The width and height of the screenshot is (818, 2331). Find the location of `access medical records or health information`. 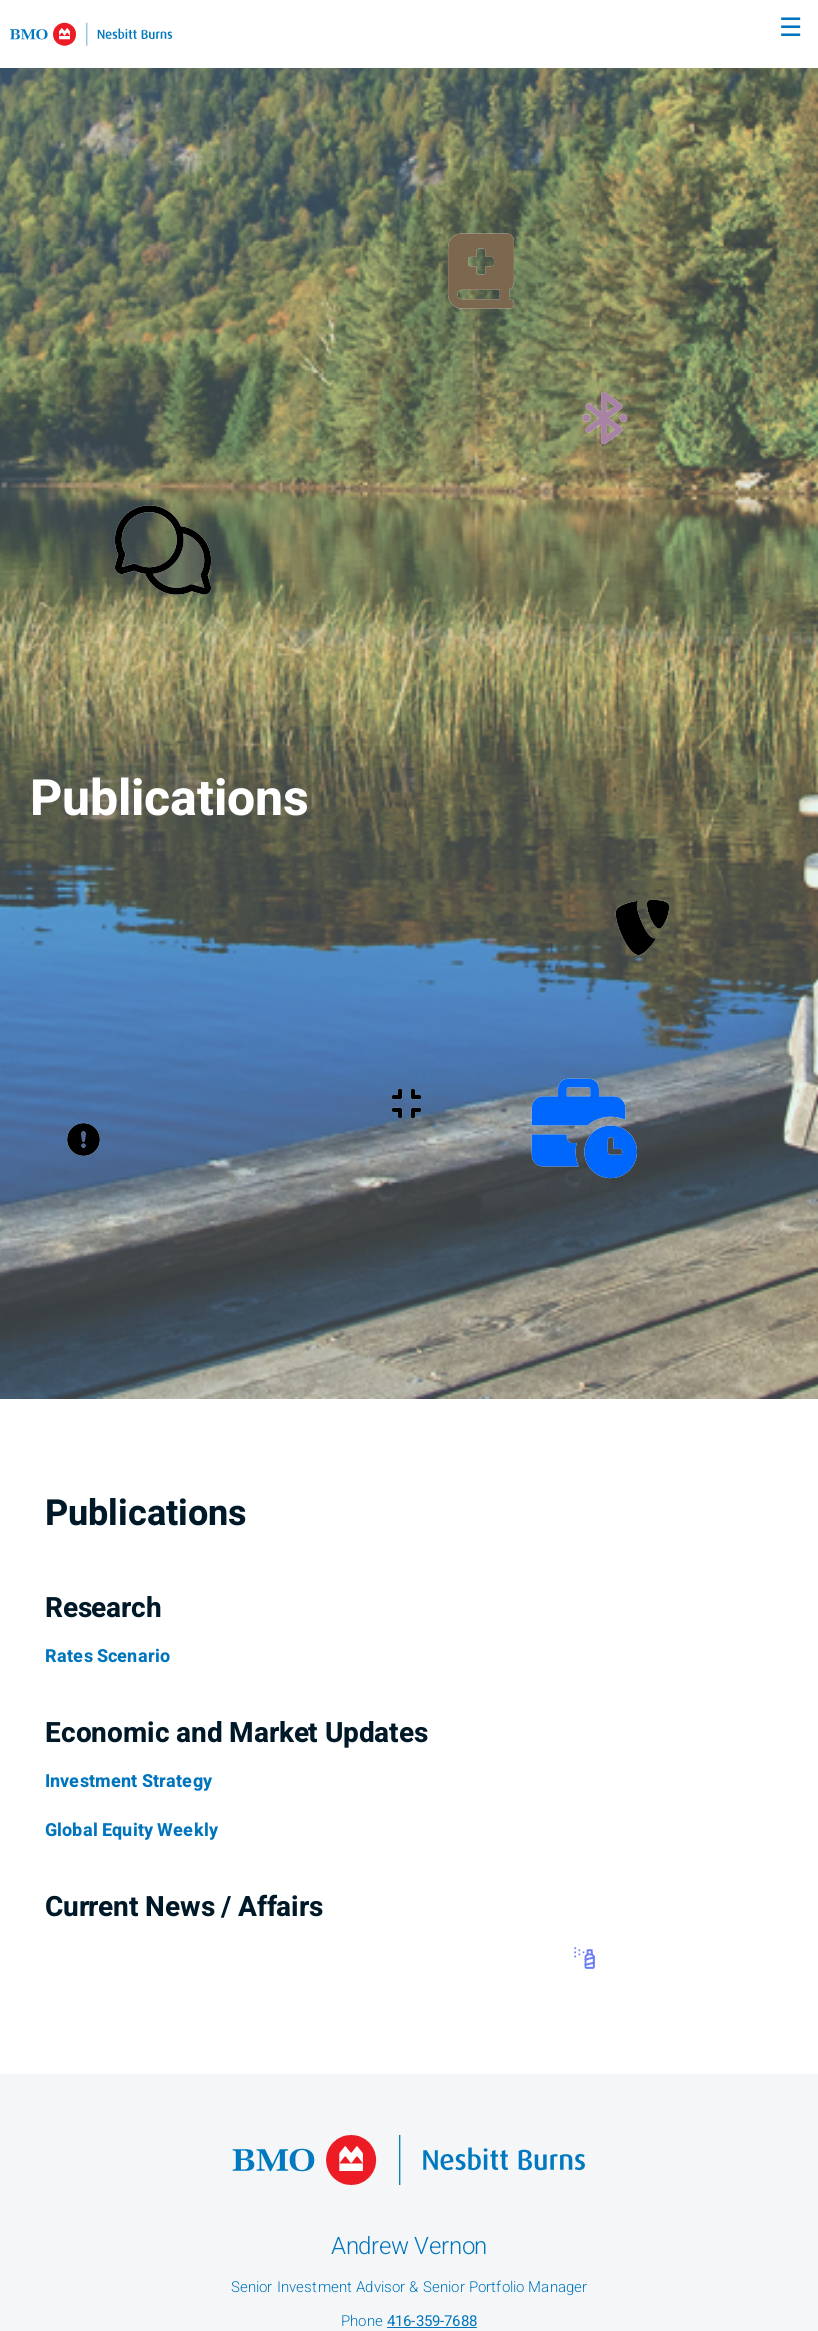

access medical records or health information is located at coordinates (481, 271).